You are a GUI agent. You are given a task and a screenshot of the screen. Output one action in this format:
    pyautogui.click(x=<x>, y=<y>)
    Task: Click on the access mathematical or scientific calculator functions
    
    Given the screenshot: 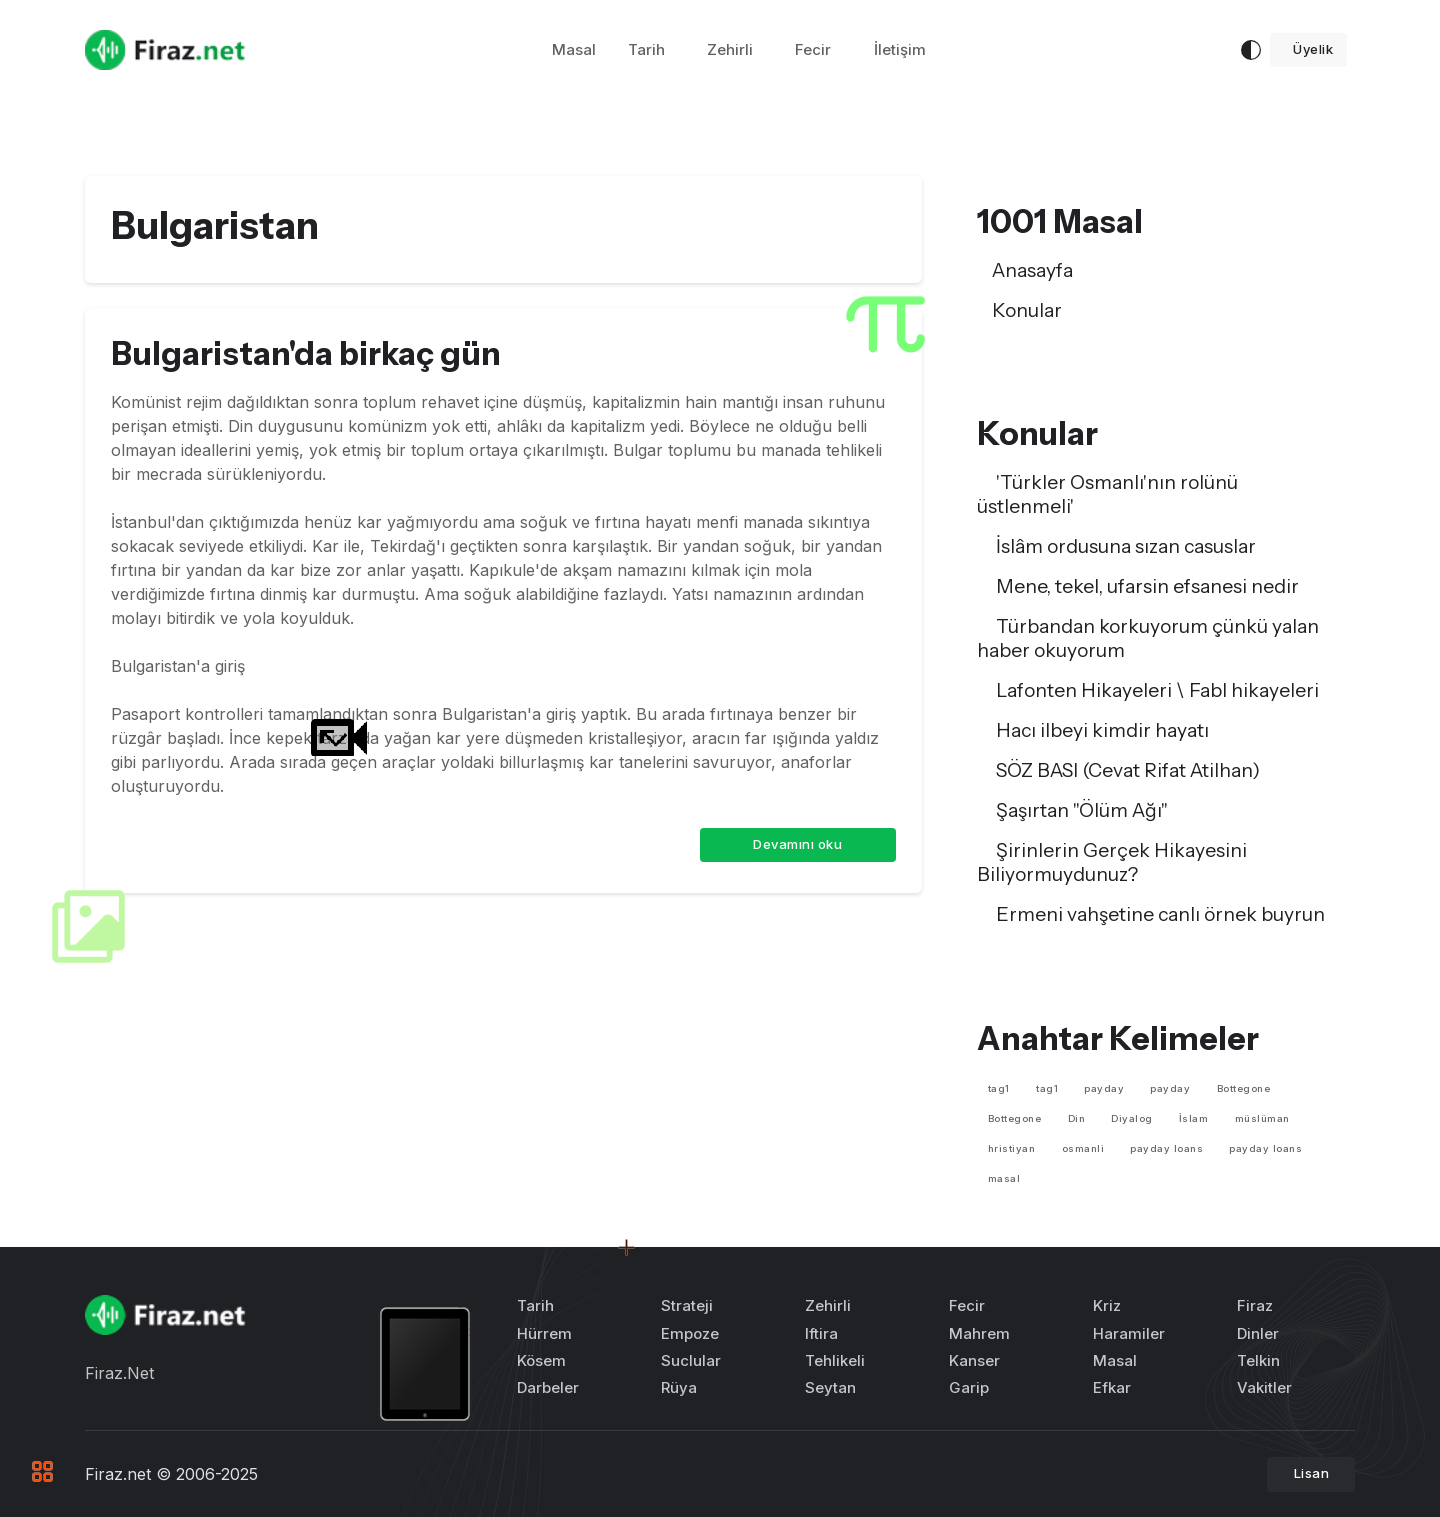 What is the action you would take?
    pyautogui.click(x=887, y=323)
    